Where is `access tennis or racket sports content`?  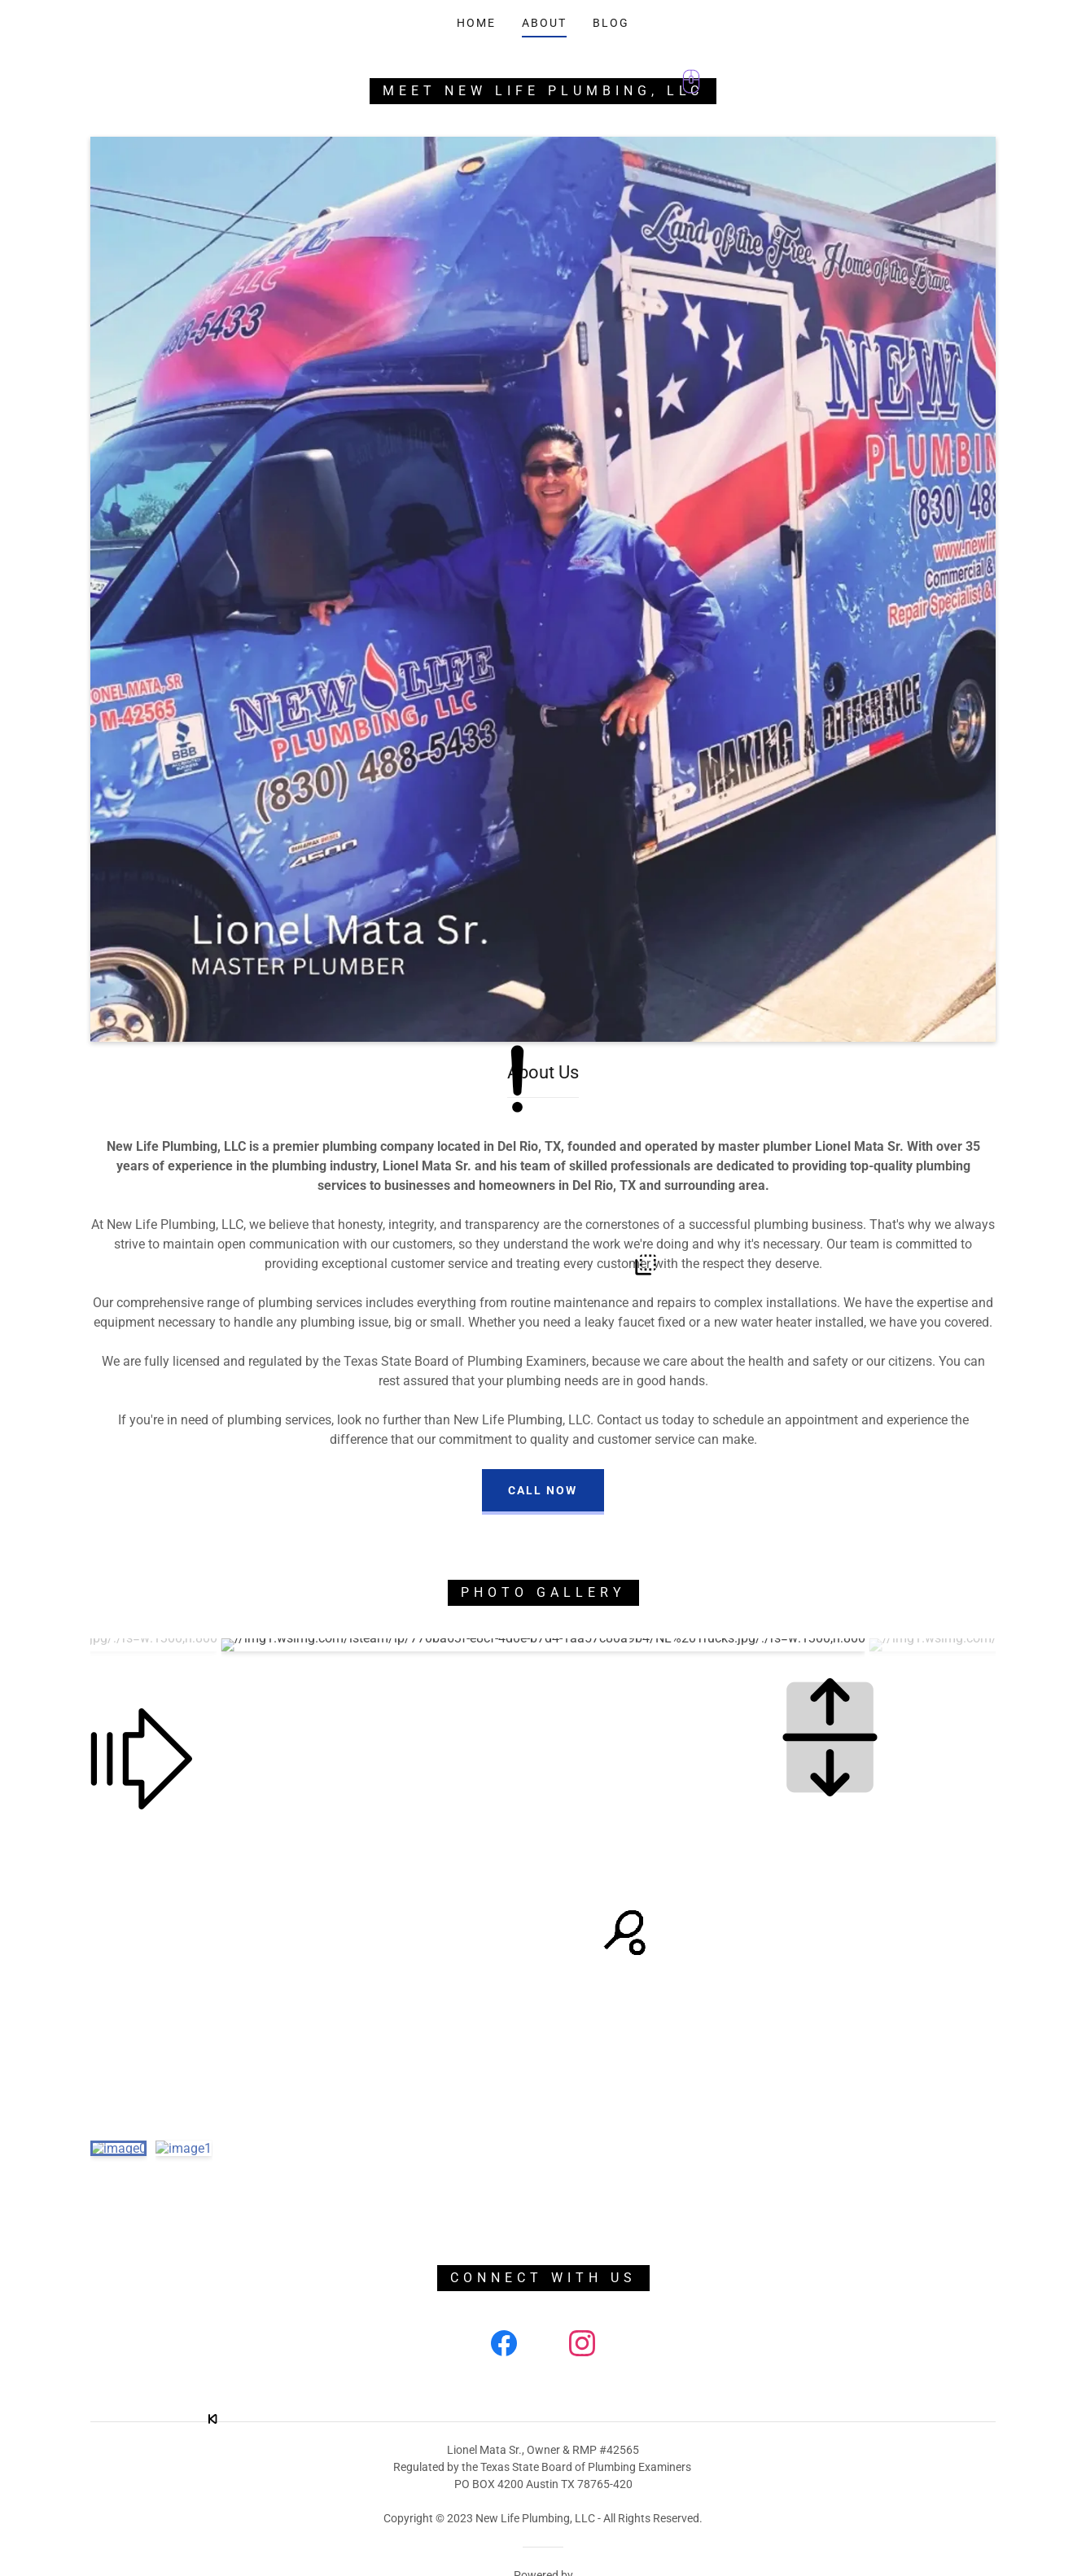 access tennis or racket sports content is located at coordinates (624, 1932).